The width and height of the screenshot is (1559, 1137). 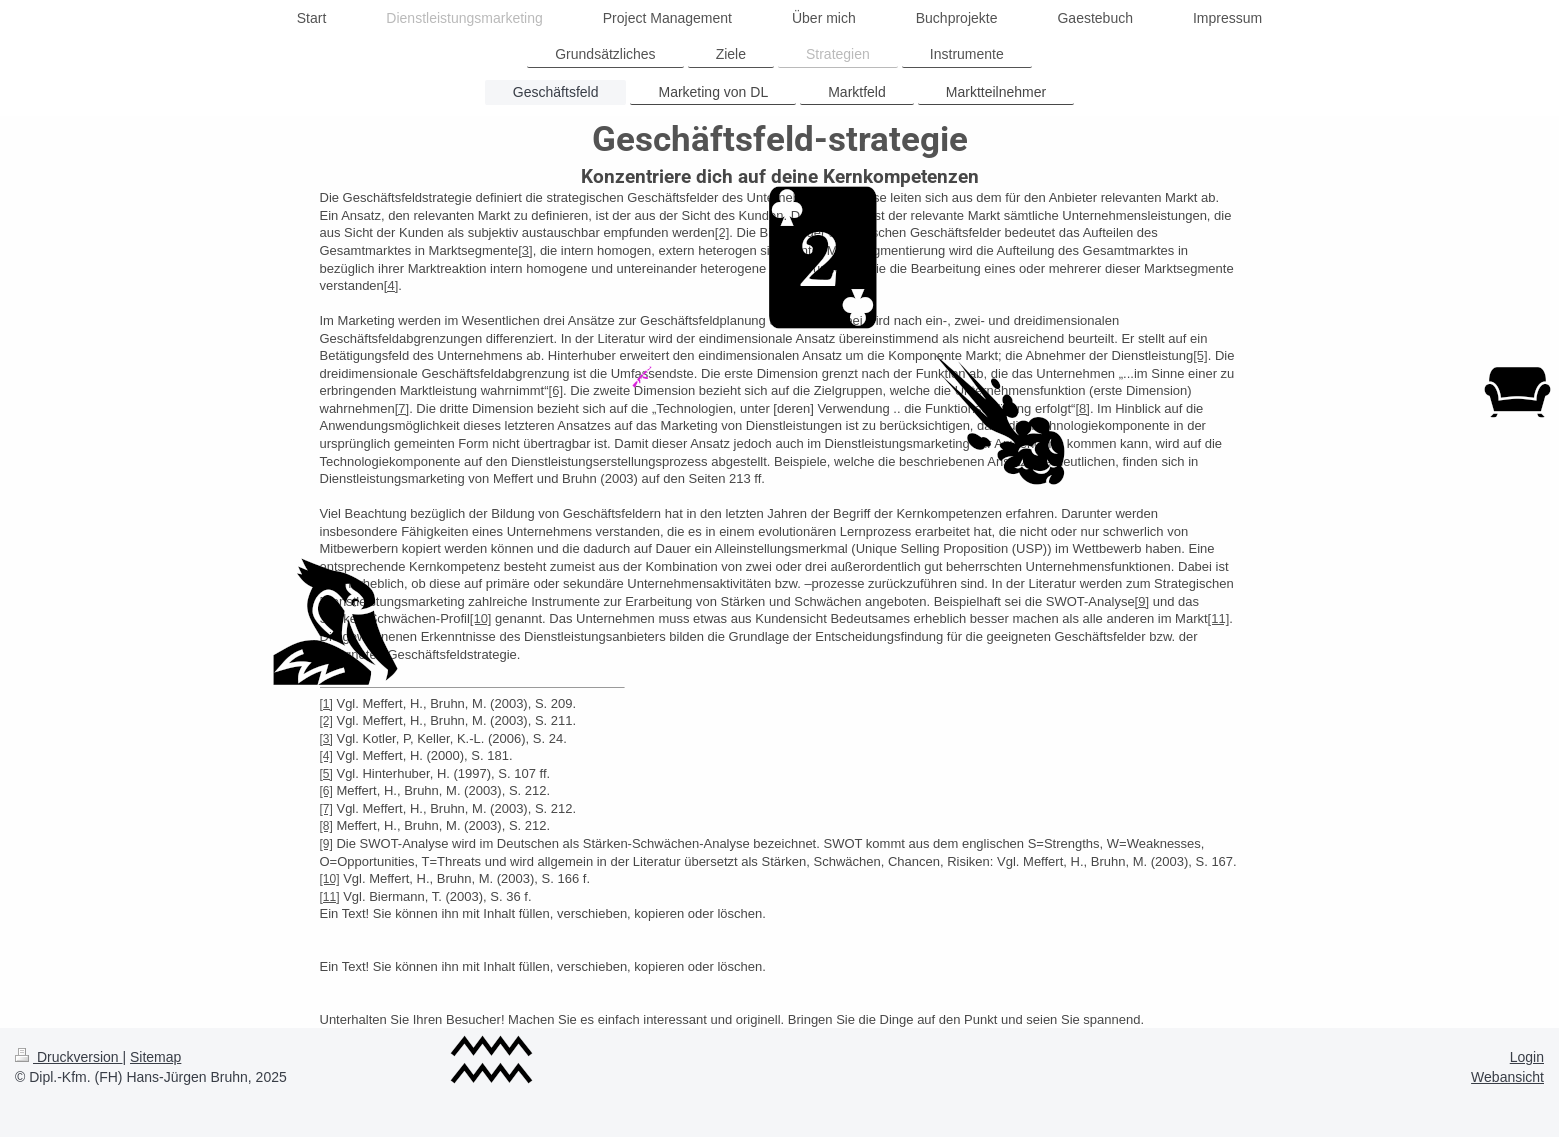 What do you see at coordinates (1517, 392) in the screenshot?
I see `browse furniture or home decor items` at bounding box center [1517, 392].